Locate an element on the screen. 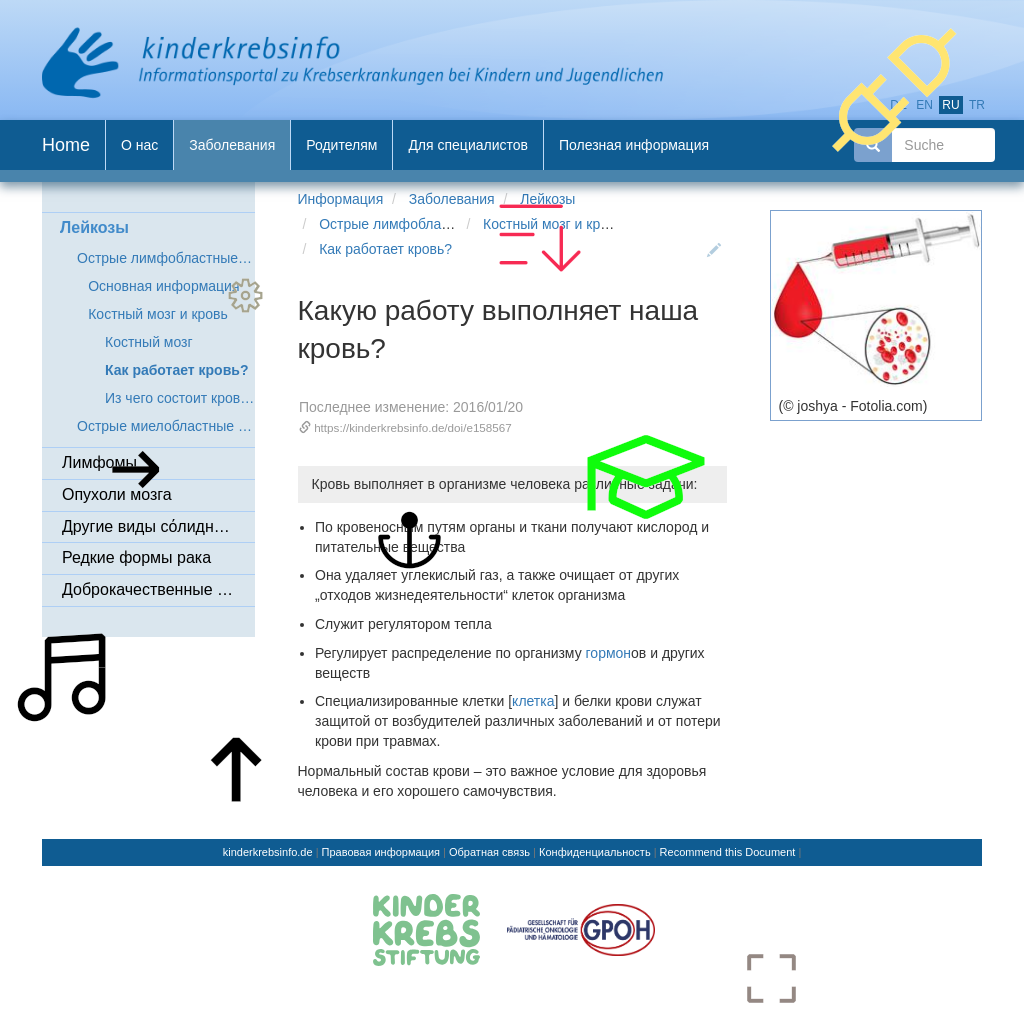 The height and width of the screenshot is (1034, 1024). sort items in ascending order is located at coordinates (536, 234).